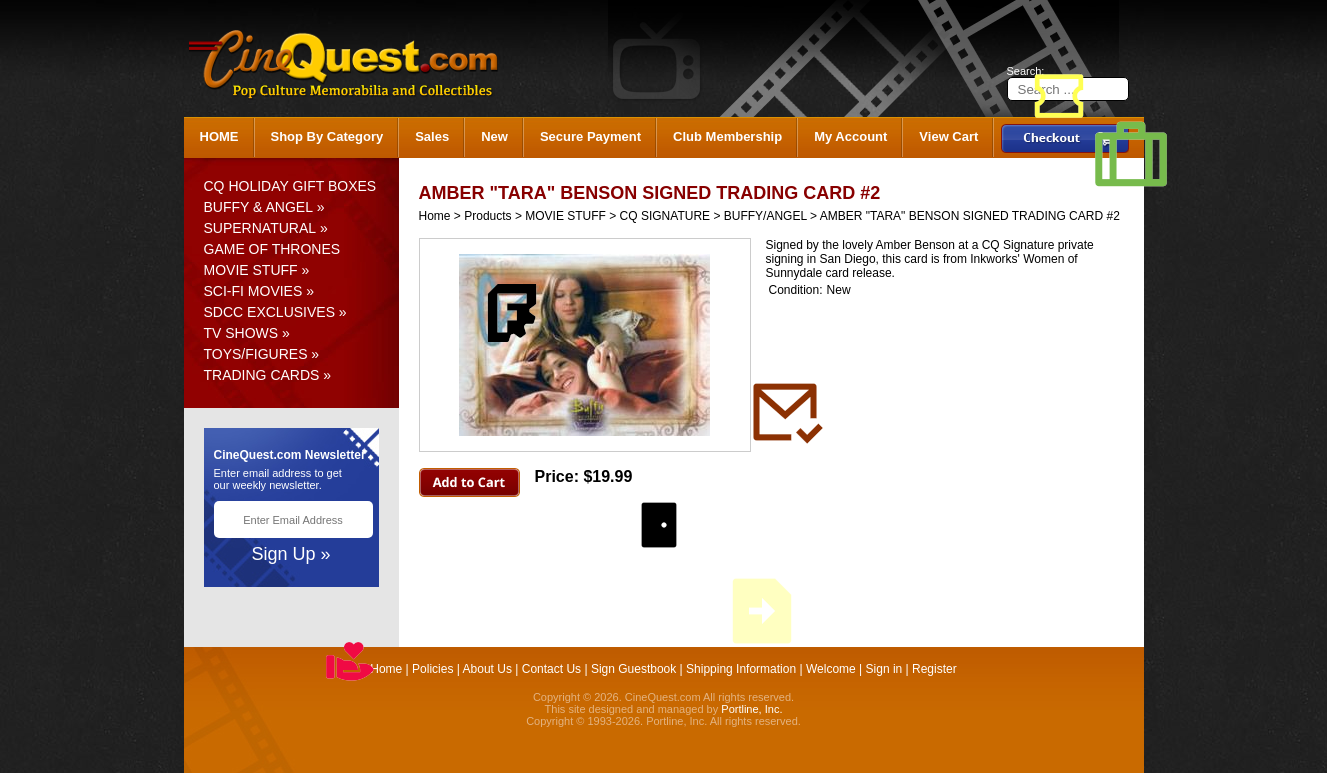 The height and width of the screenshot is (773, 1327). Describe the element at coordinates (349, 661) in the screenshot. I see `donate or make a charitable contribution` at that location.